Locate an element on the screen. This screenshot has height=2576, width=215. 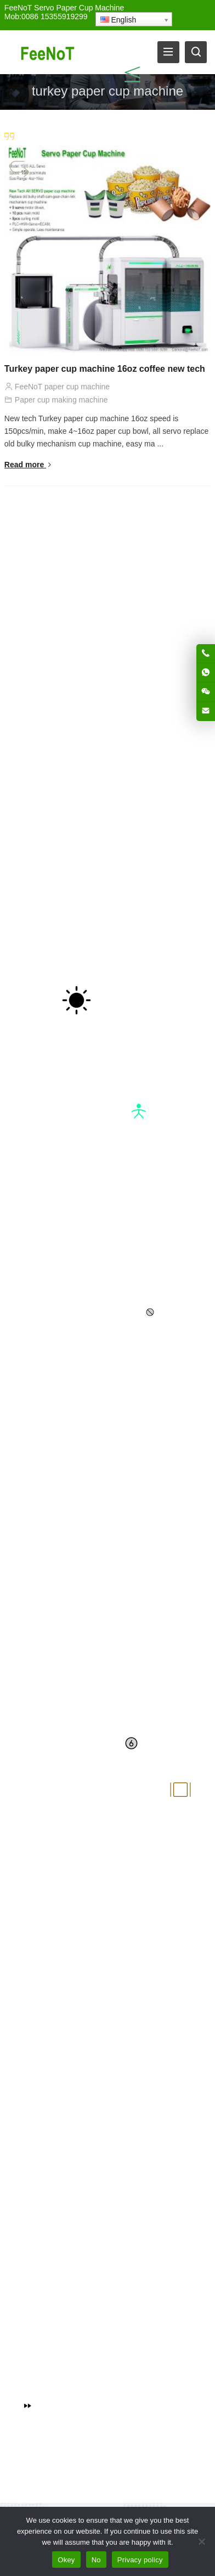
redo or repeat last action is located at coordinates (19, 168).